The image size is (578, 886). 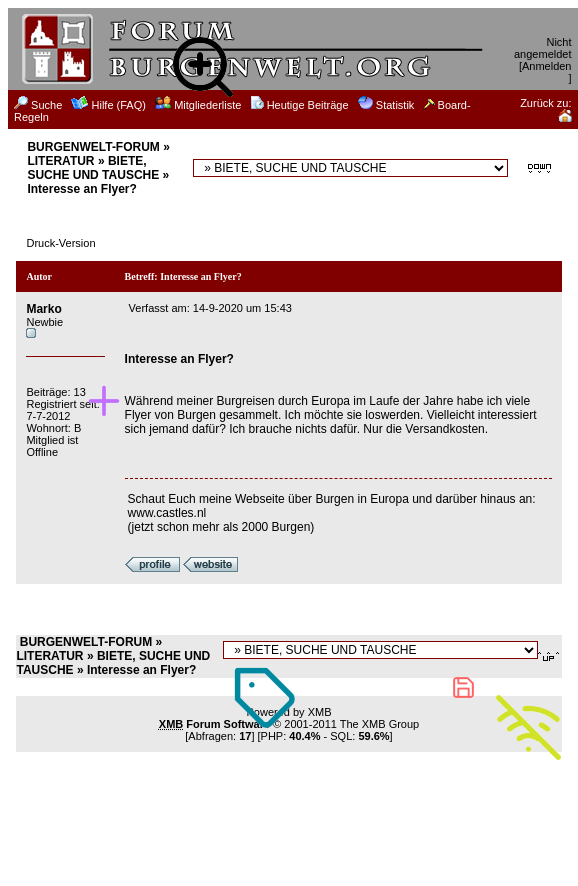 What do you see at coordinates (104, 401) in the screenshot?
I see `add a new item` at bounding box center [104, 401].